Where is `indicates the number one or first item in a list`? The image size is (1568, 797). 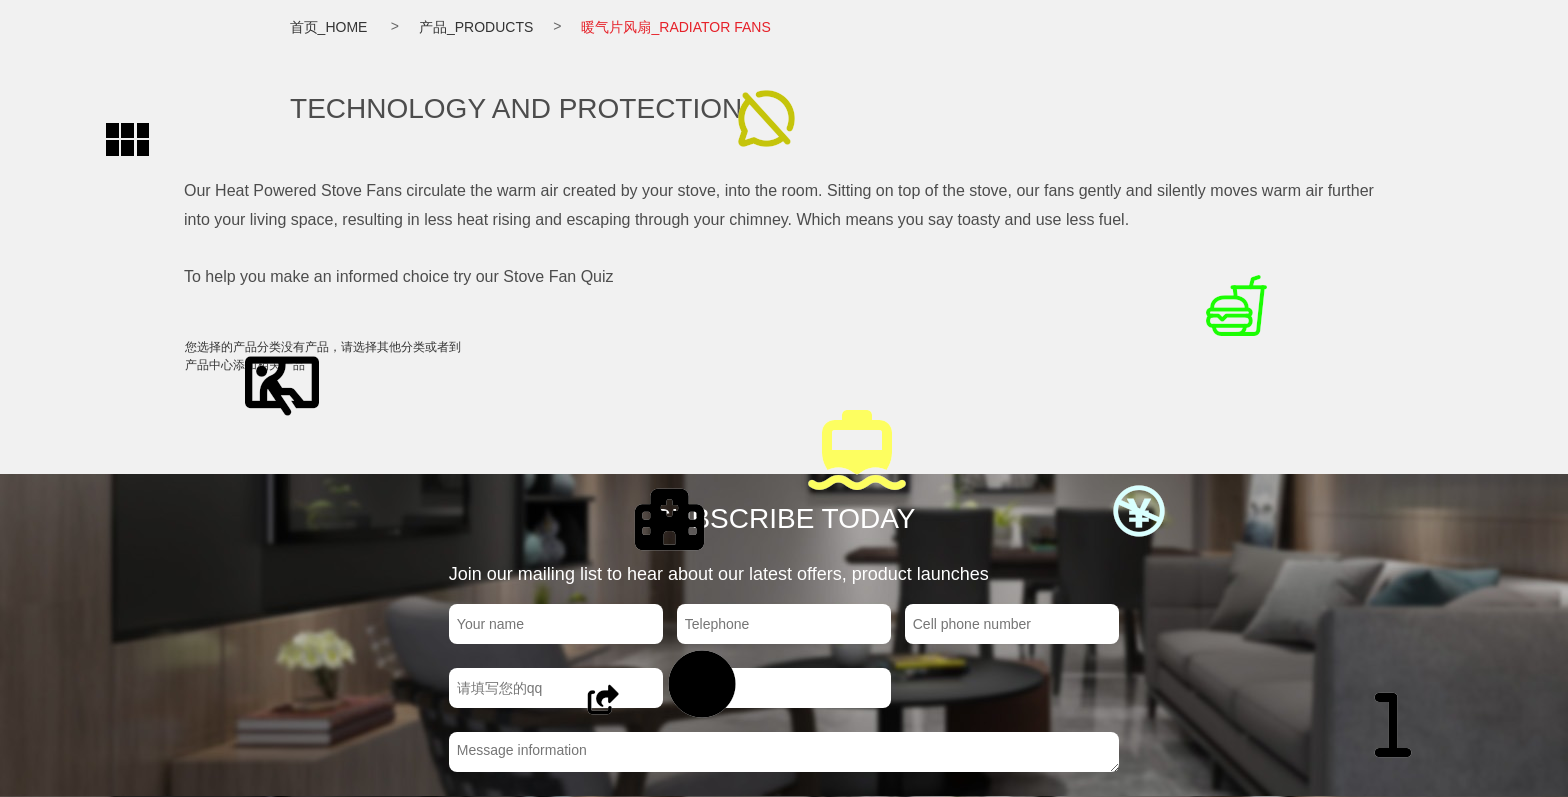
indicates the number one or first item in a list is located at coordinates (1393, 725).